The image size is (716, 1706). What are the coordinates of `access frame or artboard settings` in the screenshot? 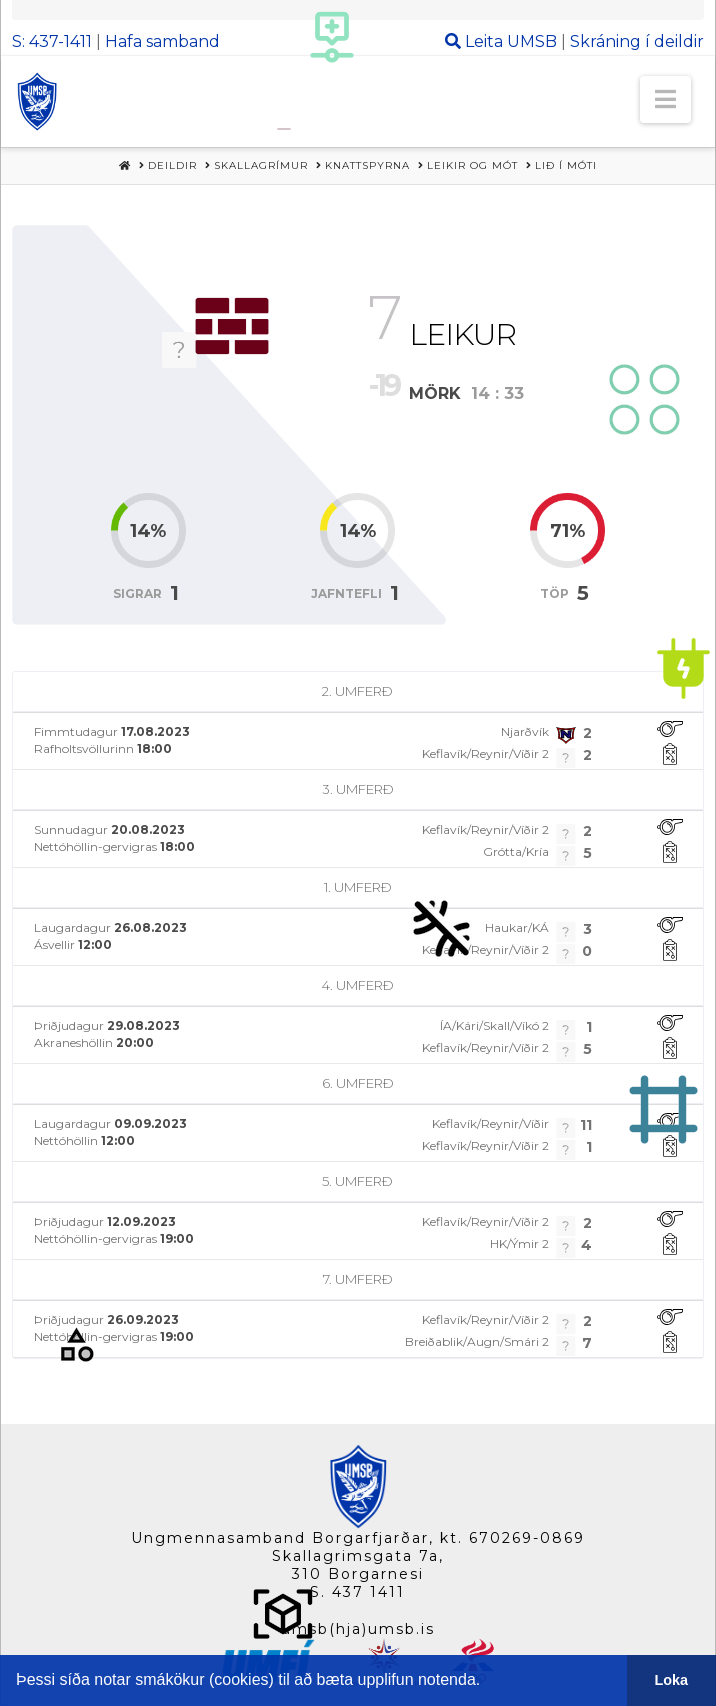 It's located at (663, 1109).